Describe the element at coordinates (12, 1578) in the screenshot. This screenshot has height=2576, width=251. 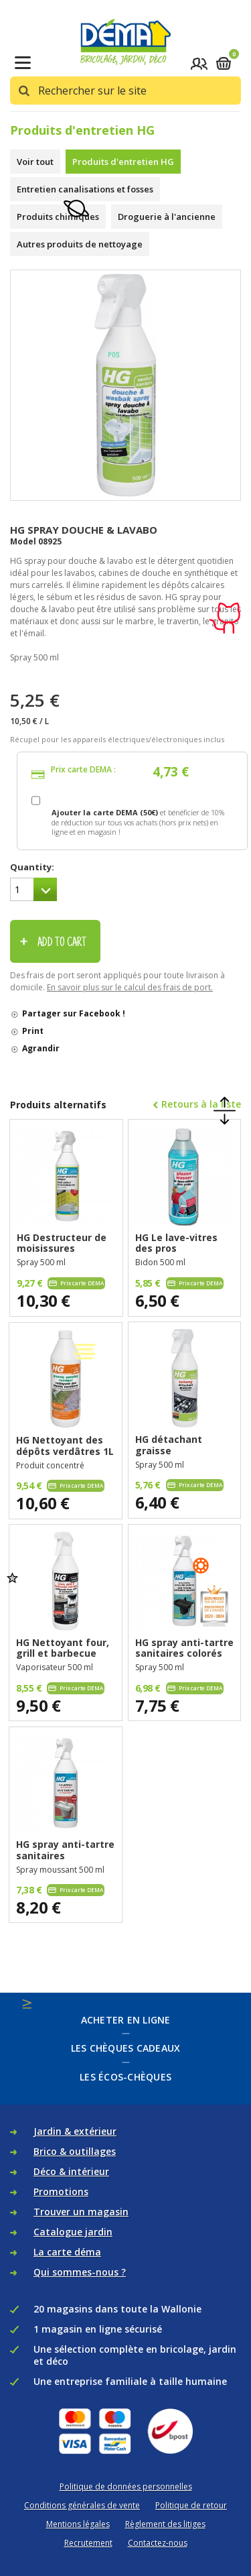
I see `add item to favorites` at that location.